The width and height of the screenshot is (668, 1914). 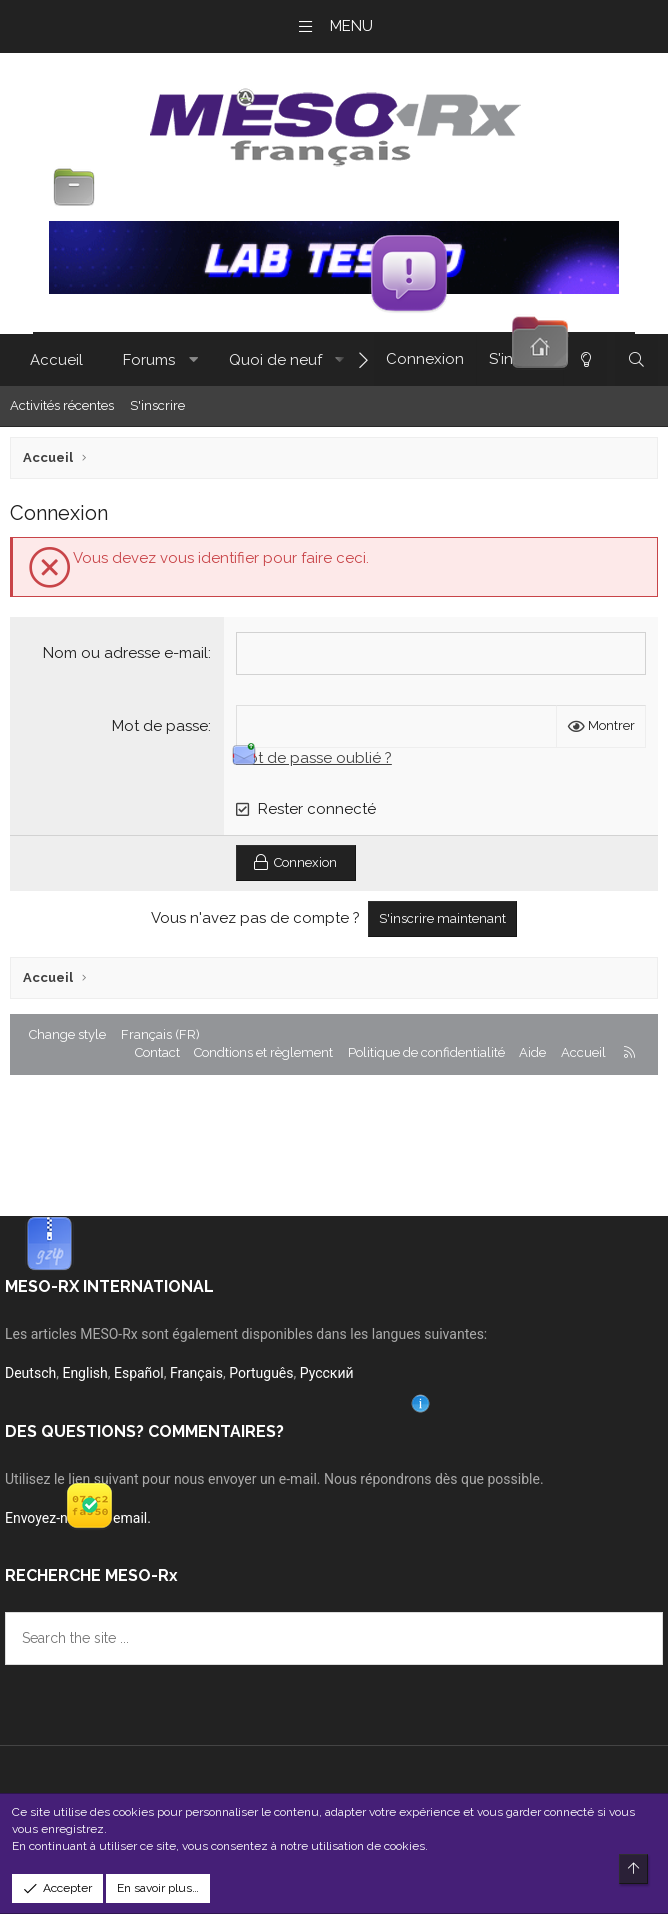 What do you see at coordinates (74, 187) in the screenshot?
I see `open the file manager application` at bounding box center [74, 187].